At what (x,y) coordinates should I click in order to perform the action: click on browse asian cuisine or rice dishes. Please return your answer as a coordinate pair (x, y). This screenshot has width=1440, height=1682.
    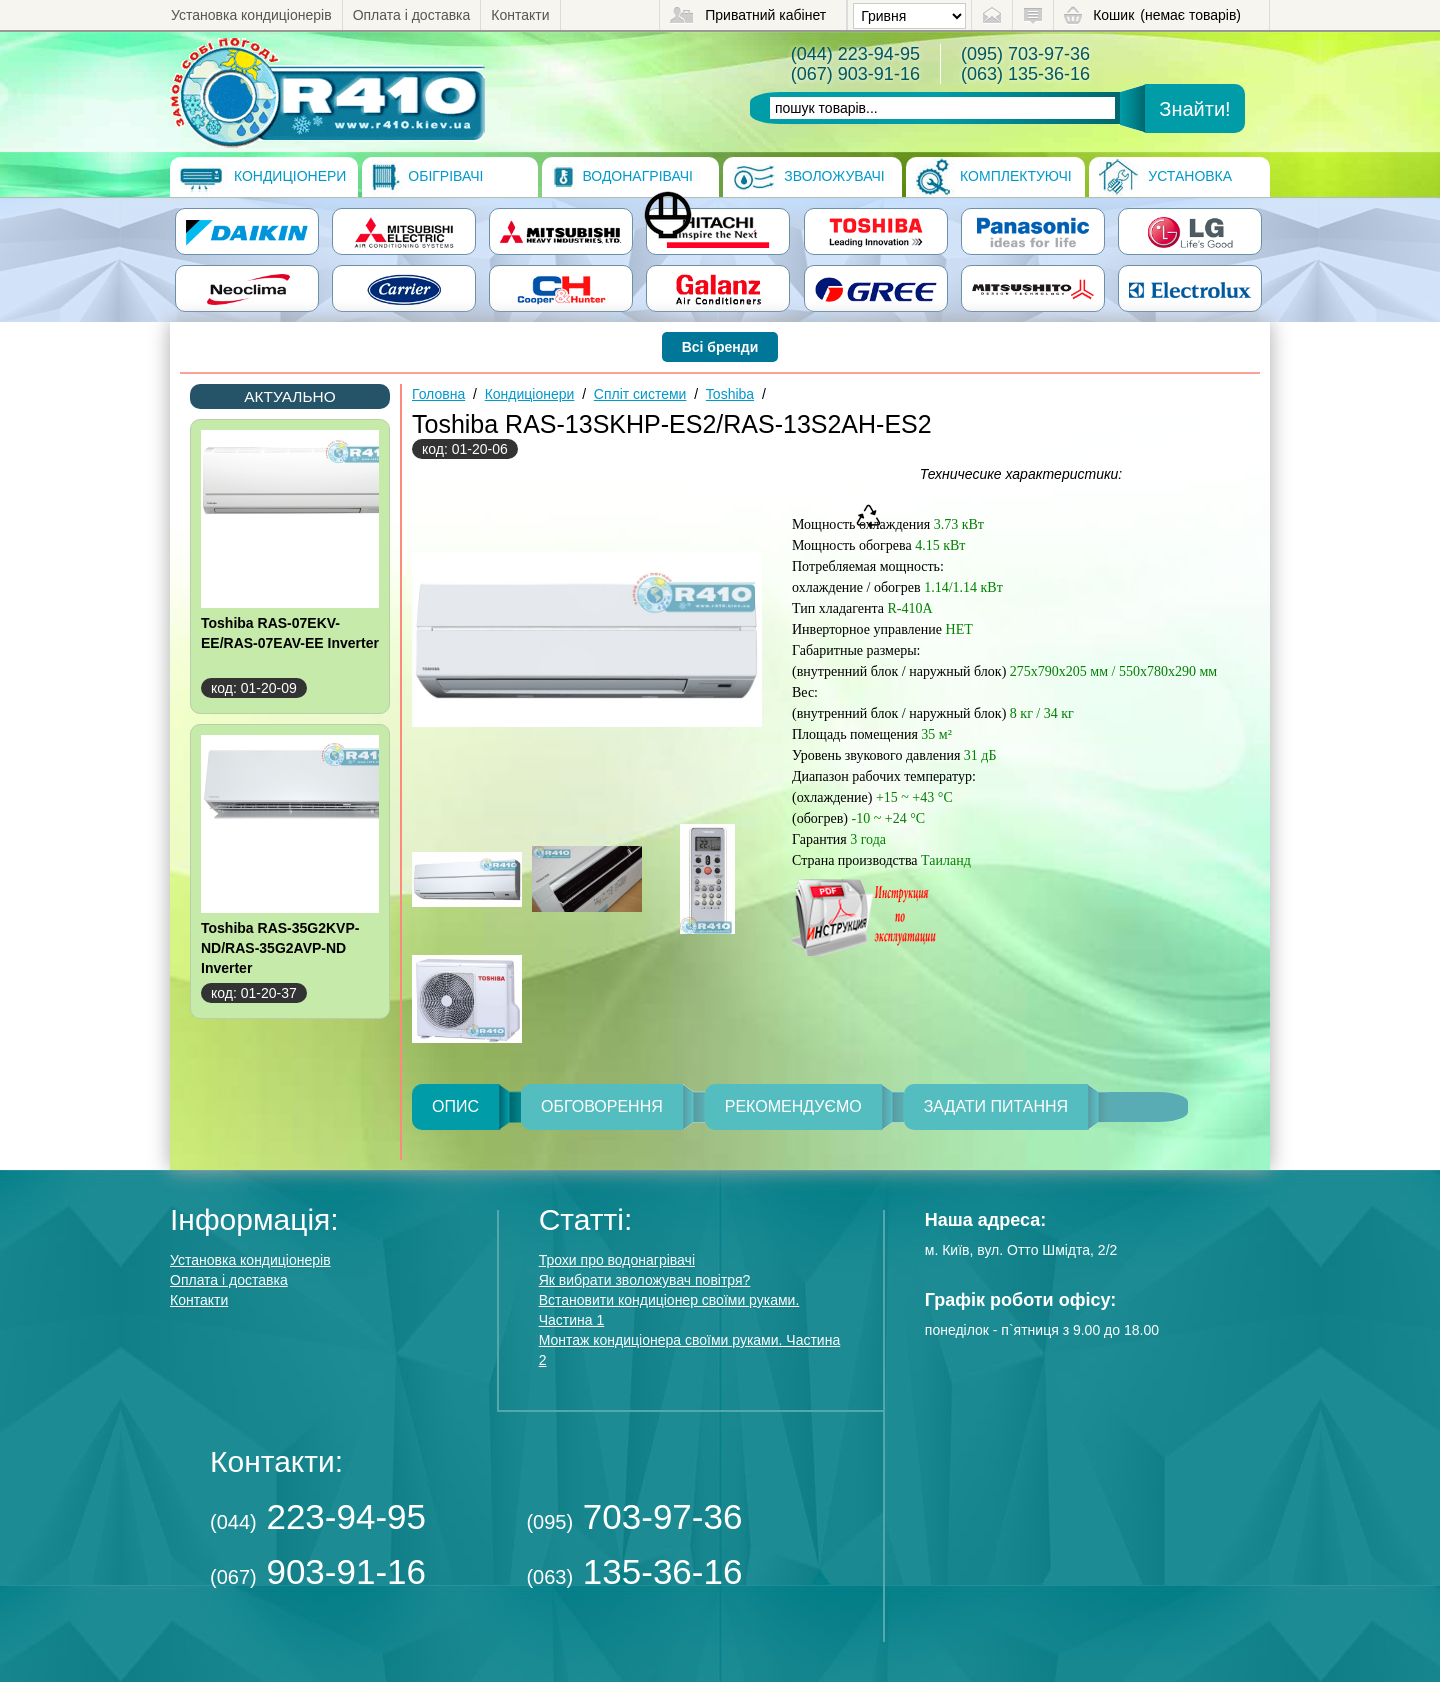
    Looking at the image, I should click on (668, 215).